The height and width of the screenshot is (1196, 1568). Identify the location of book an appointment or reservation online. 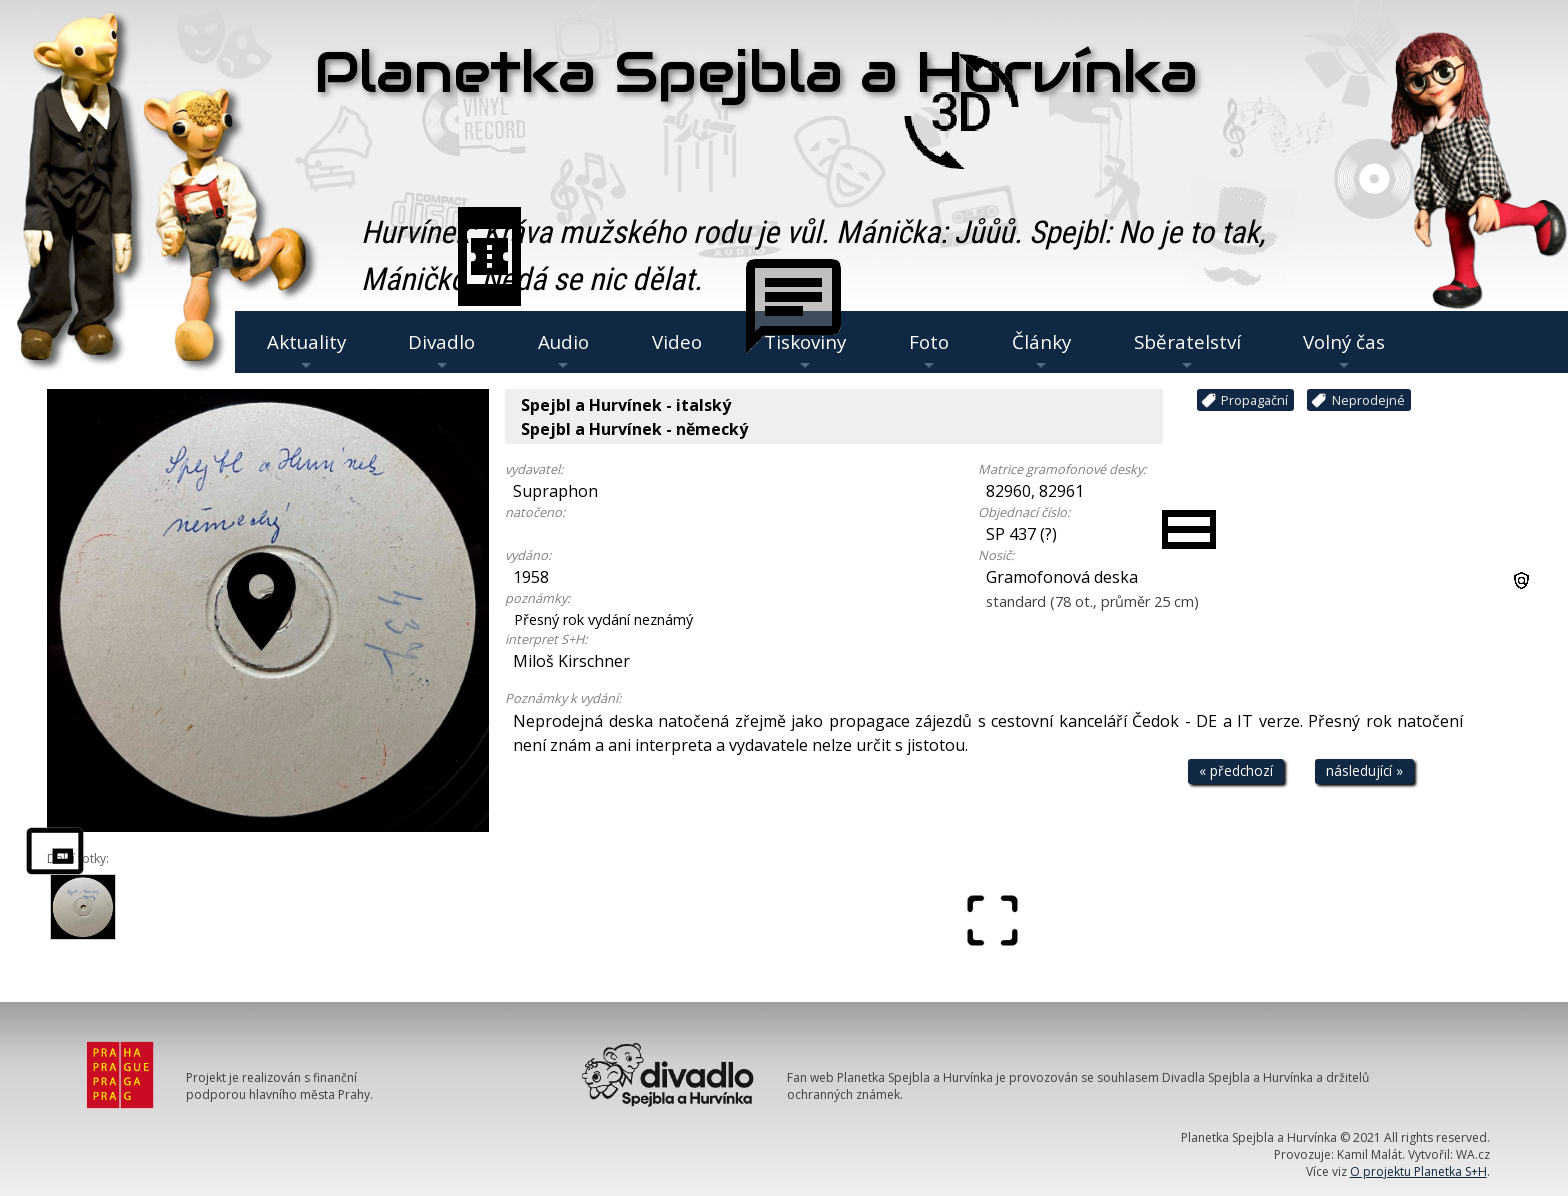
(489, 256).